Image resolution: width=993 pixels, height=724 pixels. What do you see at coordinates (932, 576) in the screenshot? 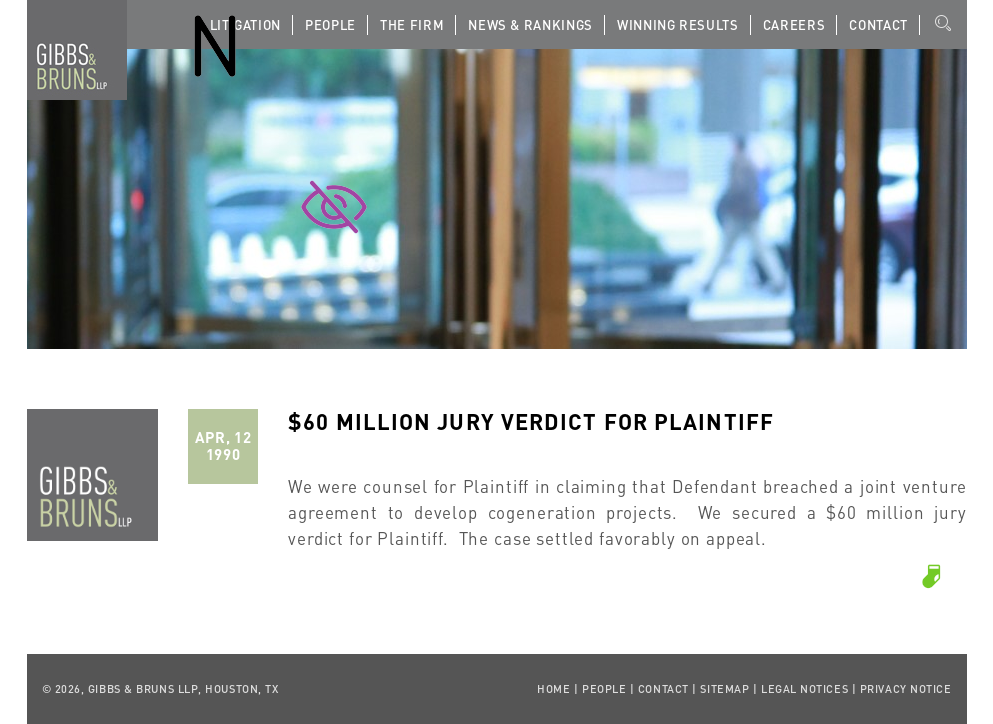
I see `browse clothing or apparel items` at bounding box center [932, 576].